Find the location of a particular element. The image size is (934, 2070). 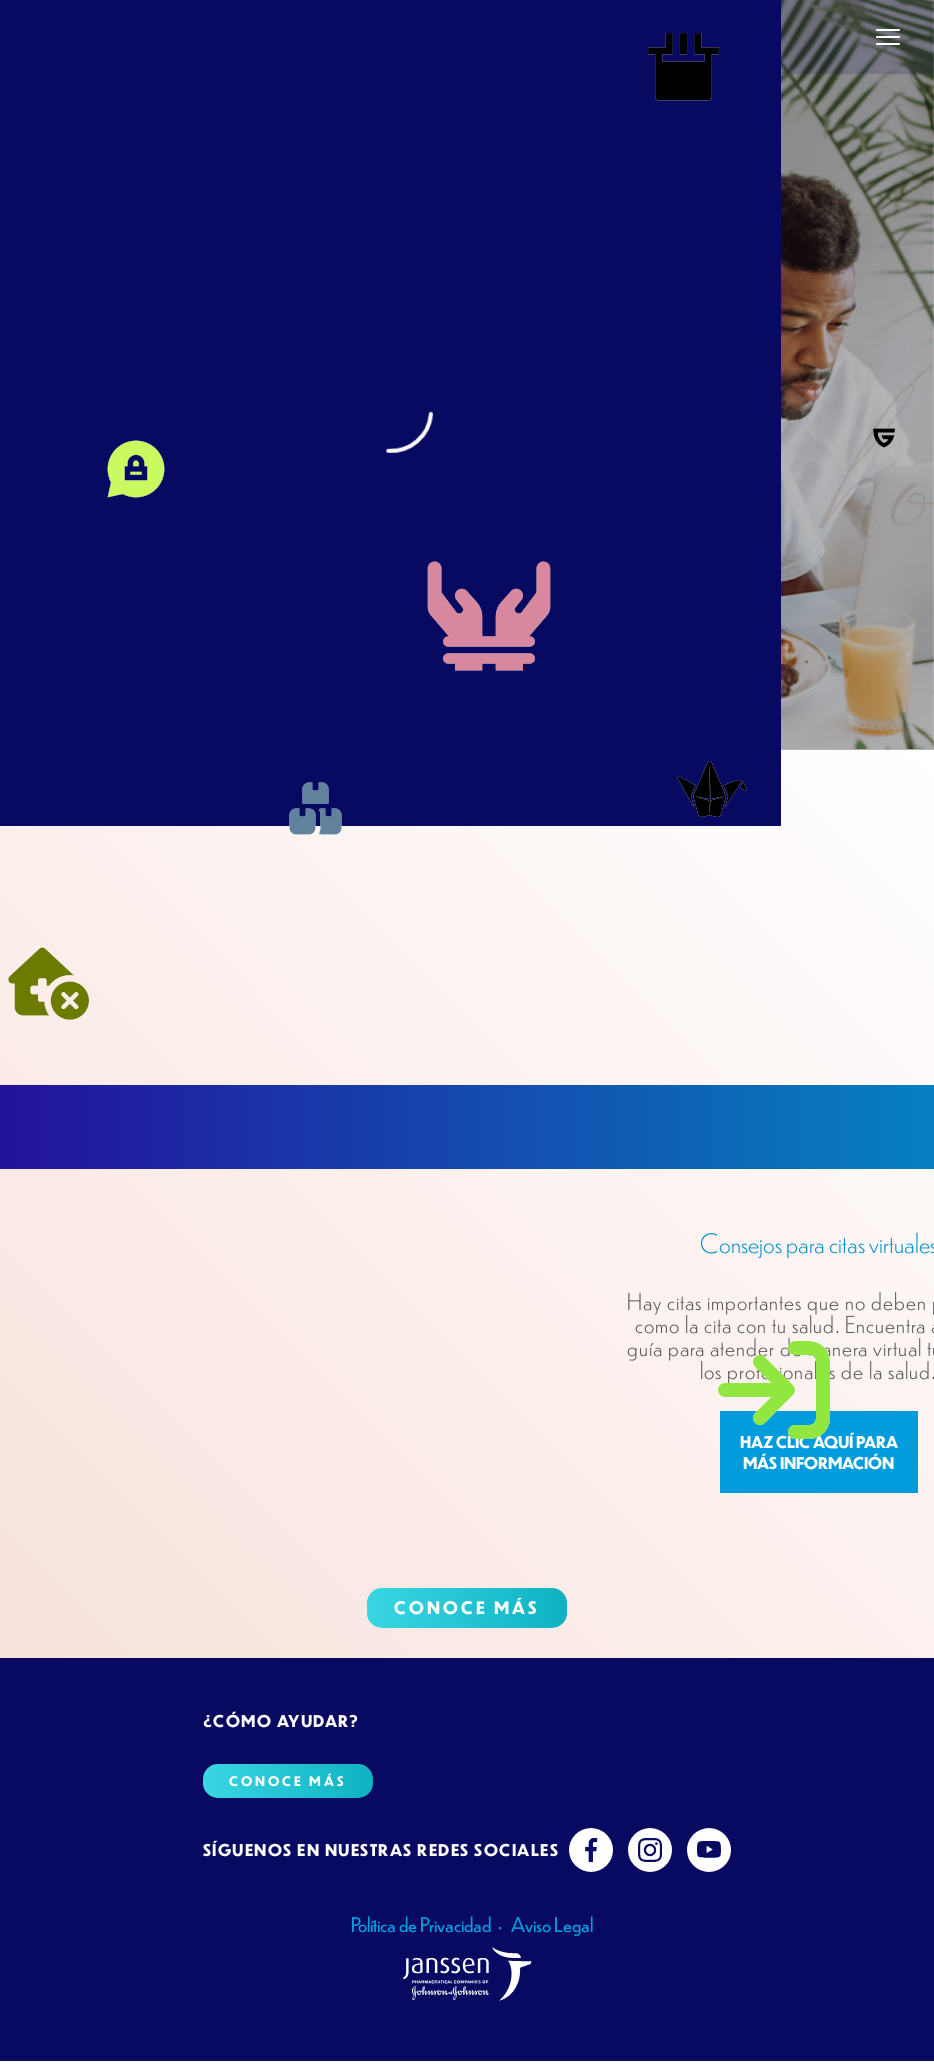

sensor device status indicator is located at coordinates (683, 68).